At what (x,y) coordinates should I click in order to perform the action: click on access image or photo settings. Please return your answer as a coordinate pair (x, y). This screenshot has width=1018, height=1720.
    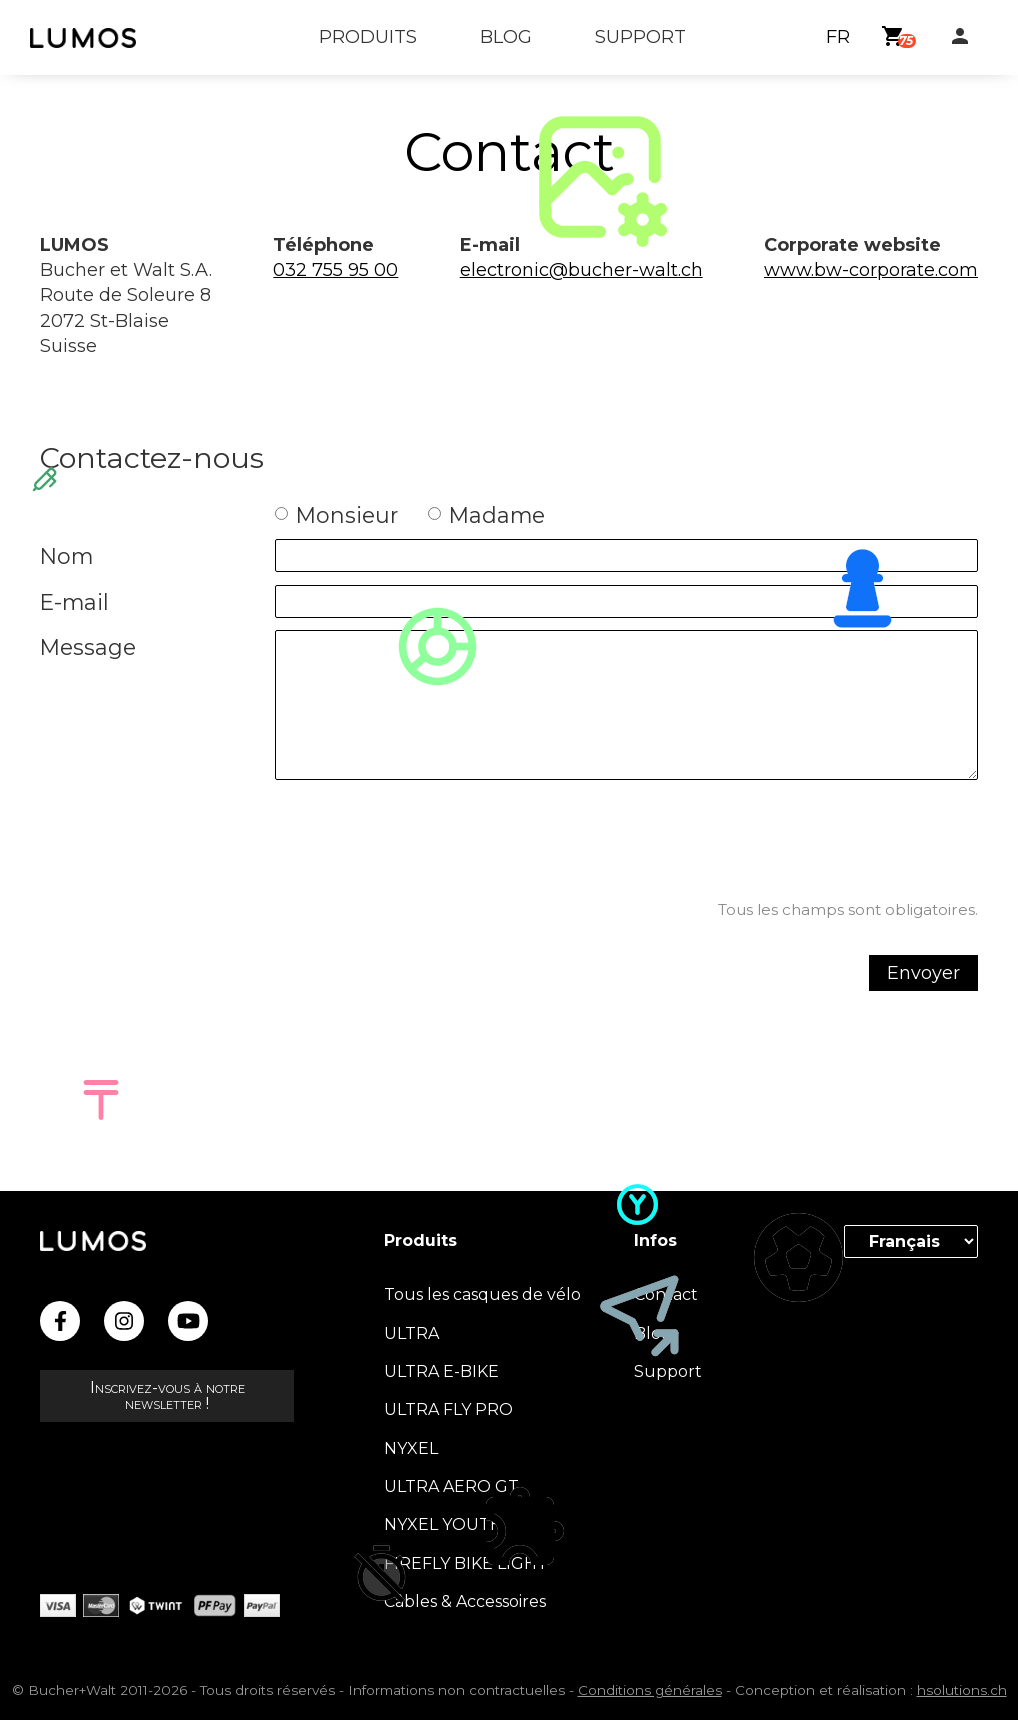
    Looking at the image, I should click on (600, 177).